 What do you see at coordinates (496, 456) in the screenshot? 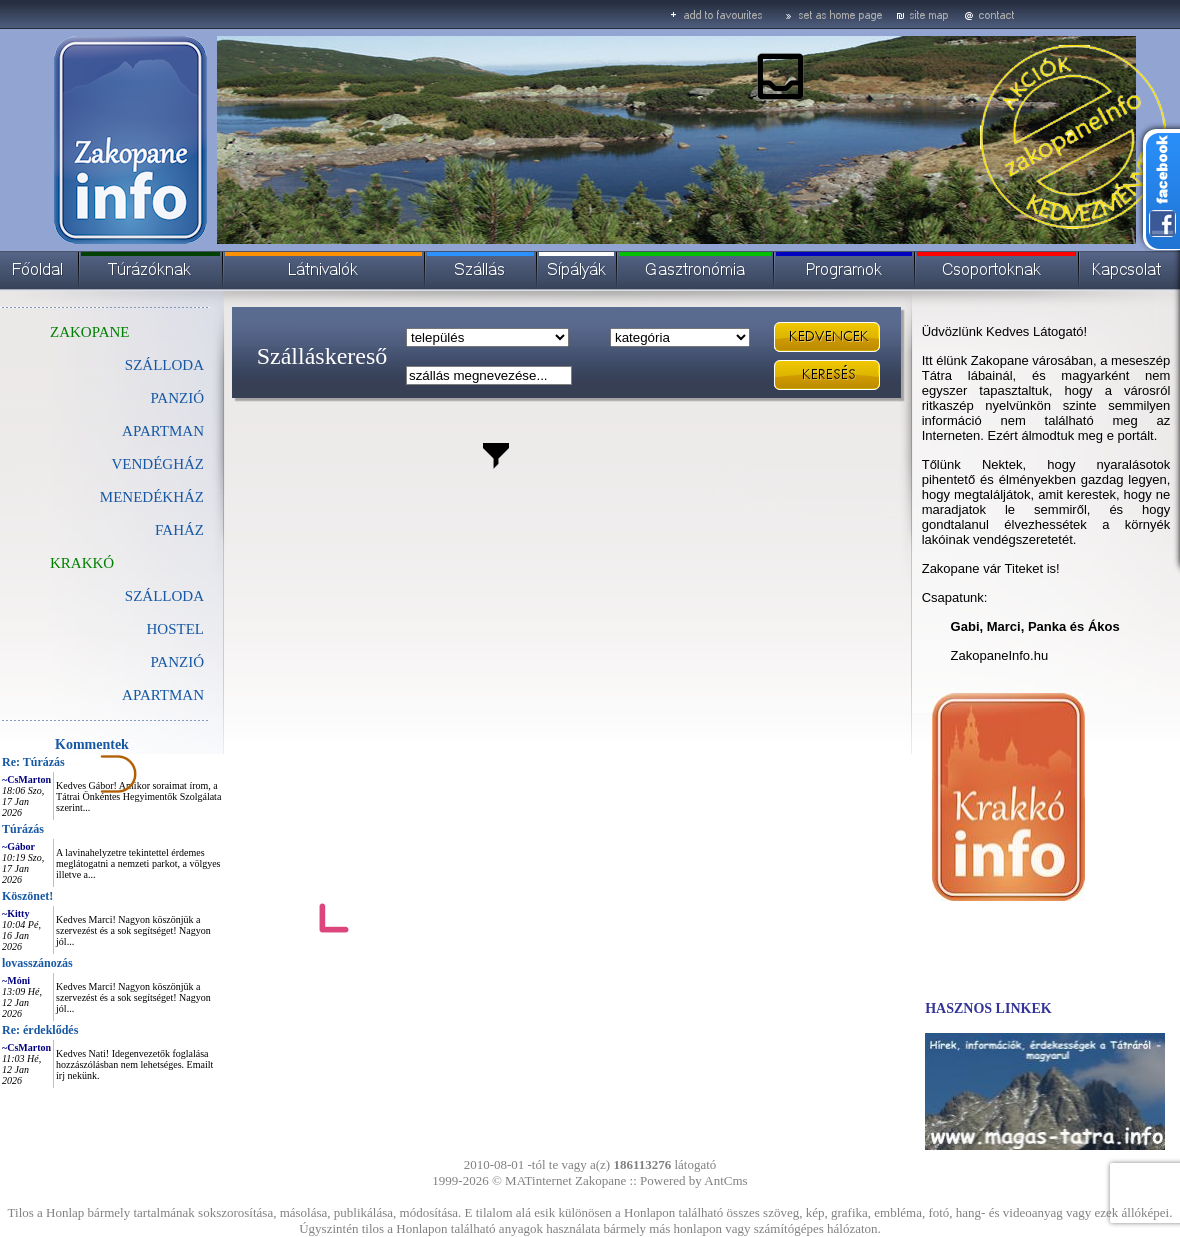
I see `filter or sort content` at bounding box center [496, 456].